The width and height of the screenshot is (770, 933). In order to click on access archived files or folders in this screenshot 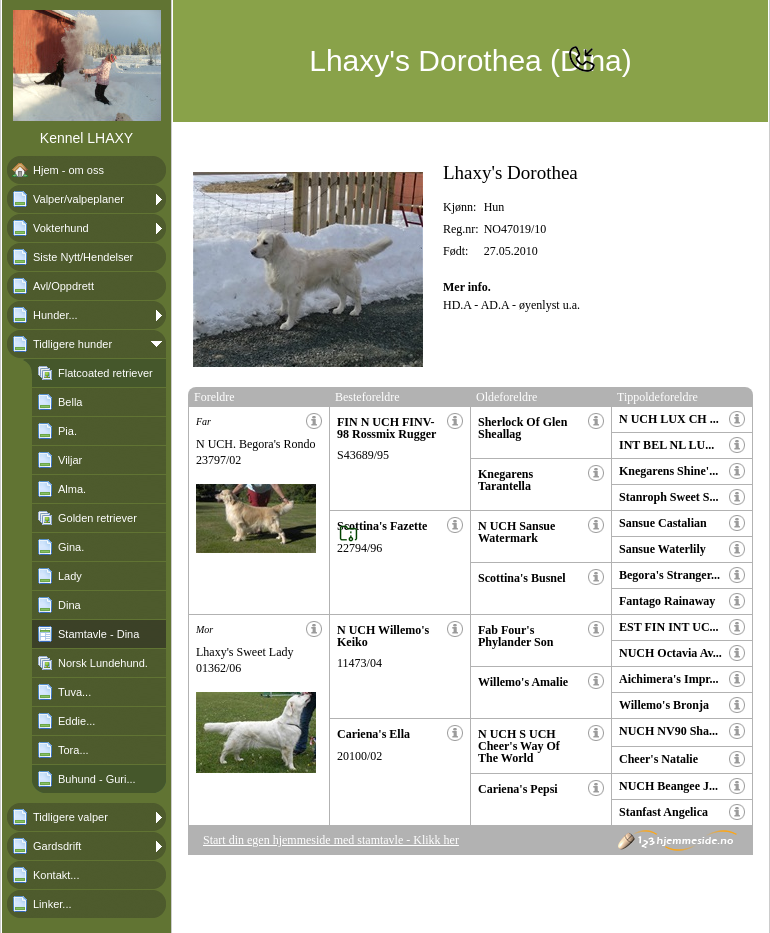, I will do `click(348, 533)`.